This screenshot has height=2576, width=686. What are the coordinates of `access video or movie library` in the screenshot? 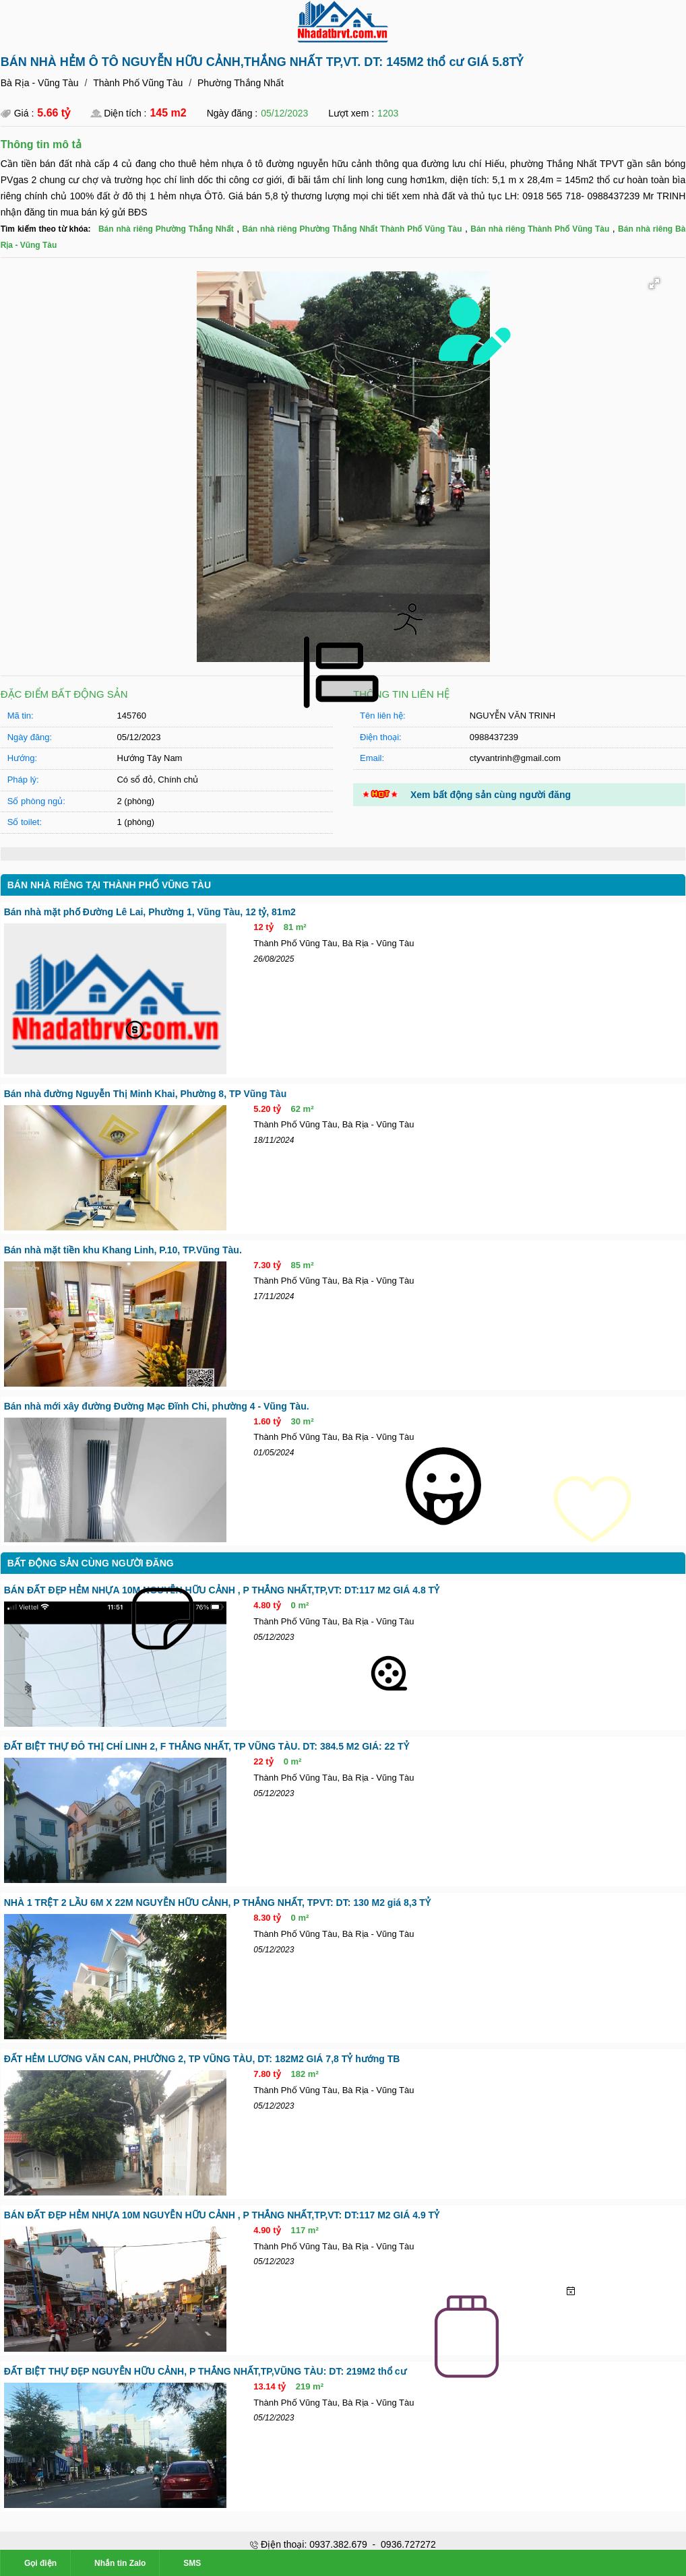 It's located at (388, 1673).